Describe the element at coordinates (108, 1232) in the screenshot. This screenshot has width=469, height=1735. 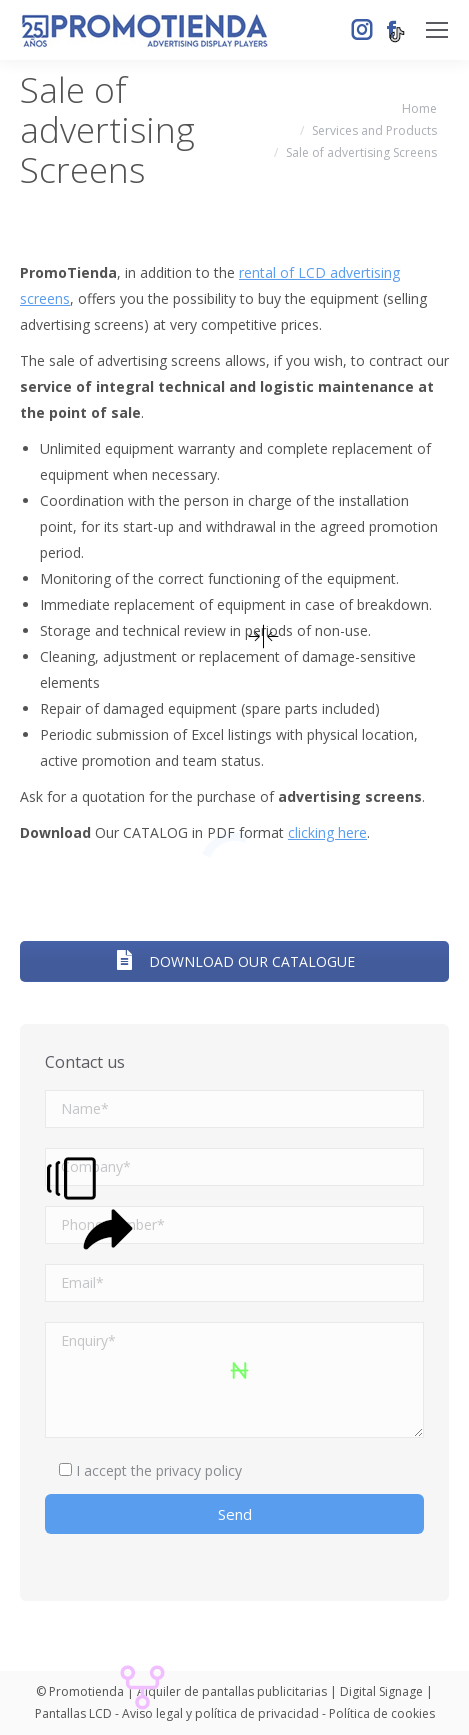
I see `share content with others` at that location.